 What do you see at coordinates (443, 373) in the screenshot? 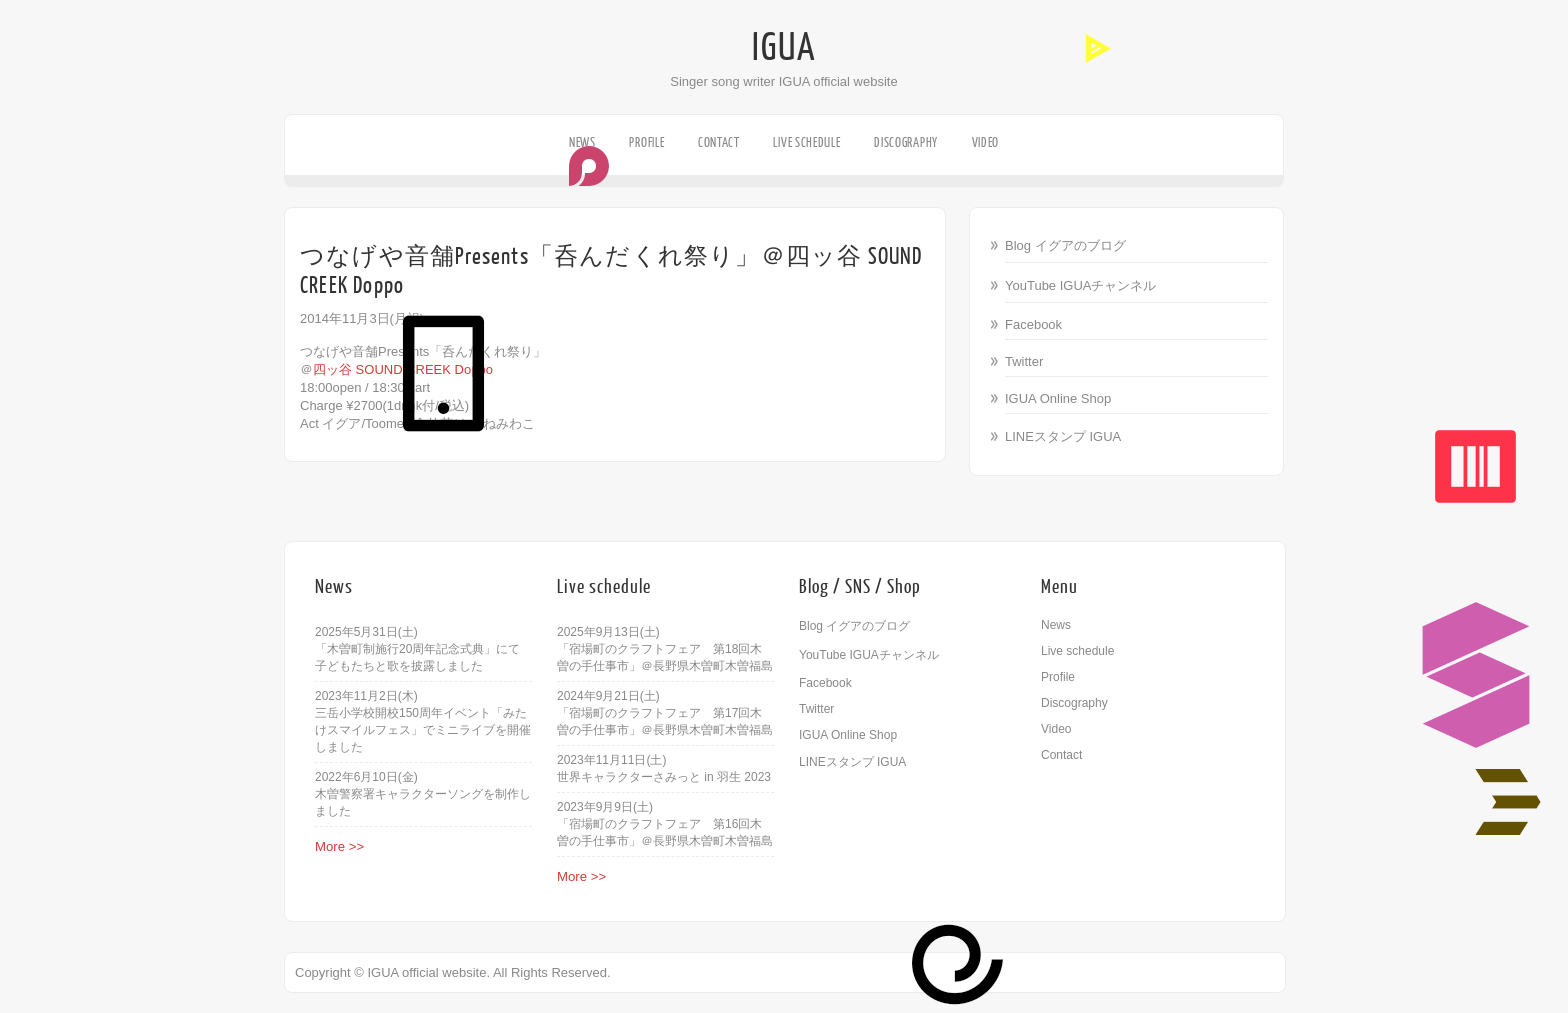
I see `access mobile device settings` at bounding box center [443, 373].